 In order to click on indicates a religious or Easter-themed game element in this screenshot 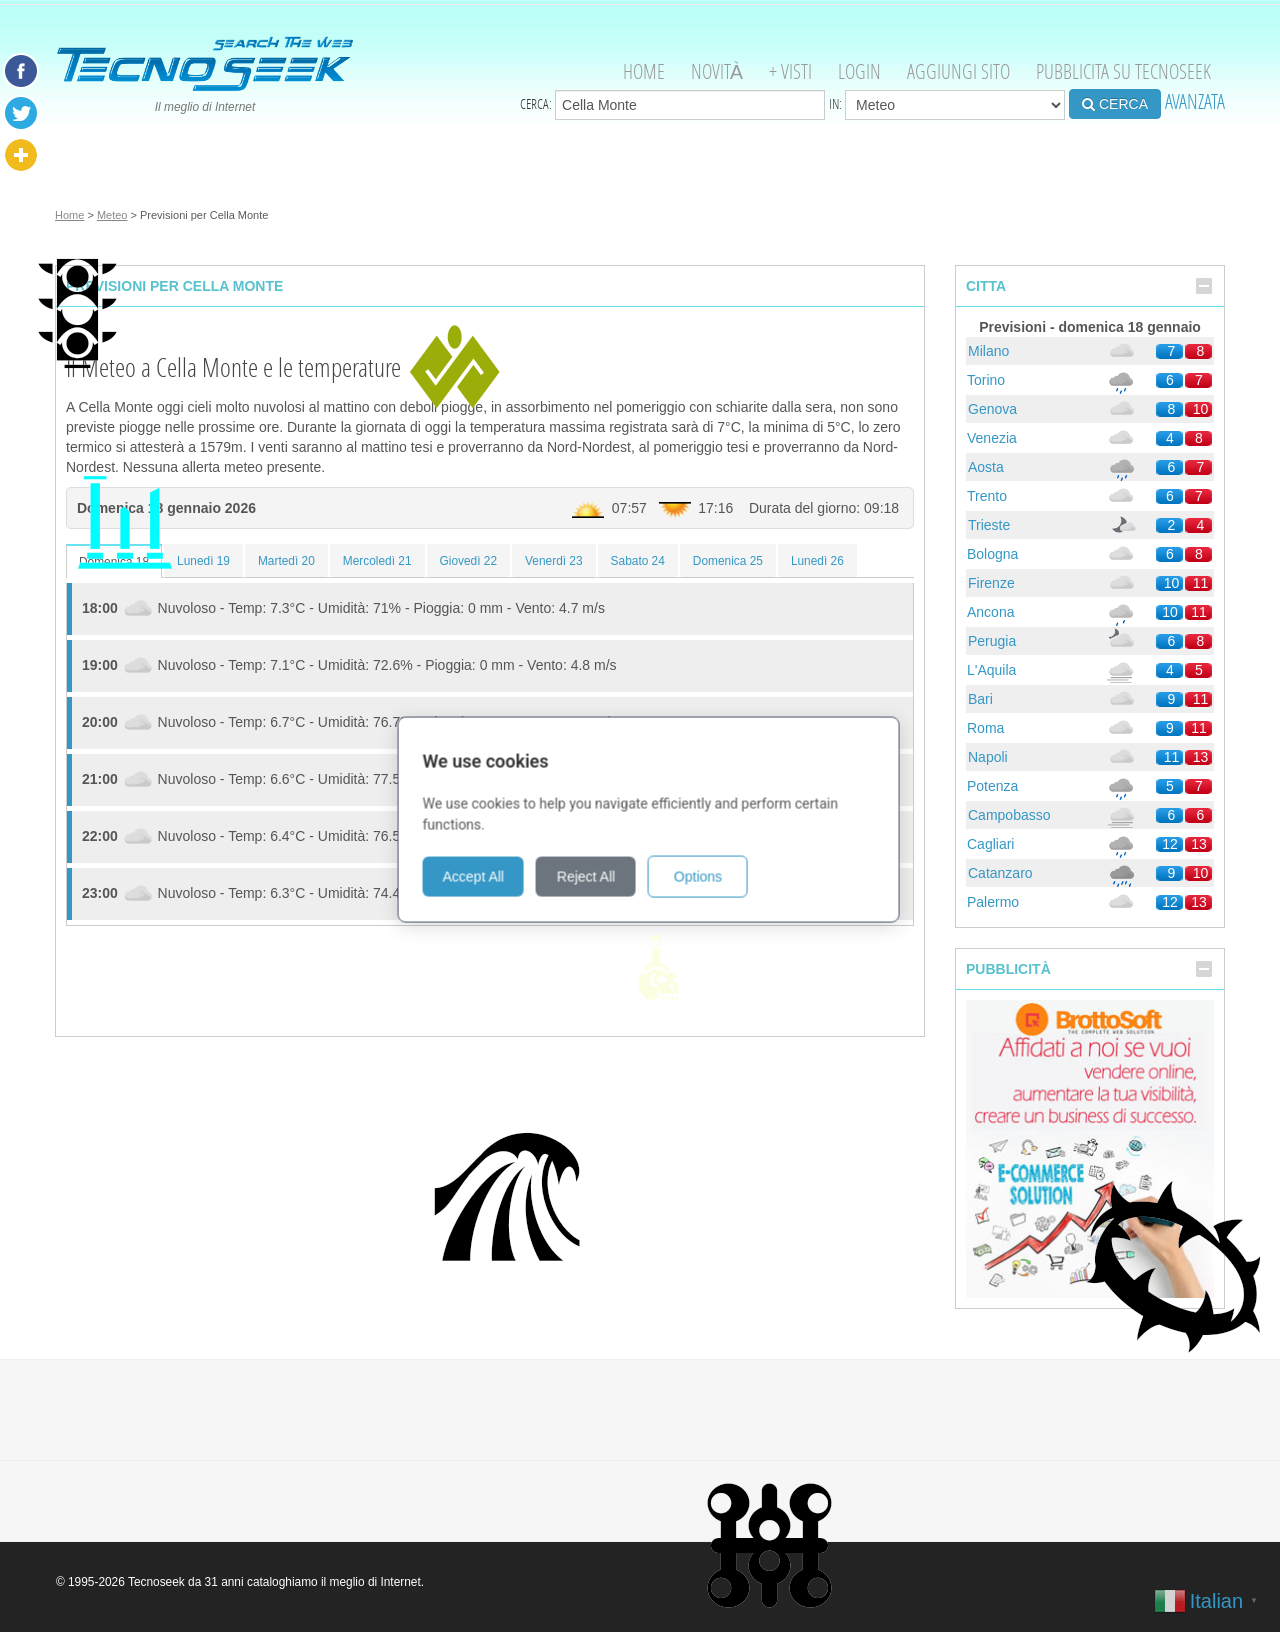, I will do `click(1173, 1266)`.